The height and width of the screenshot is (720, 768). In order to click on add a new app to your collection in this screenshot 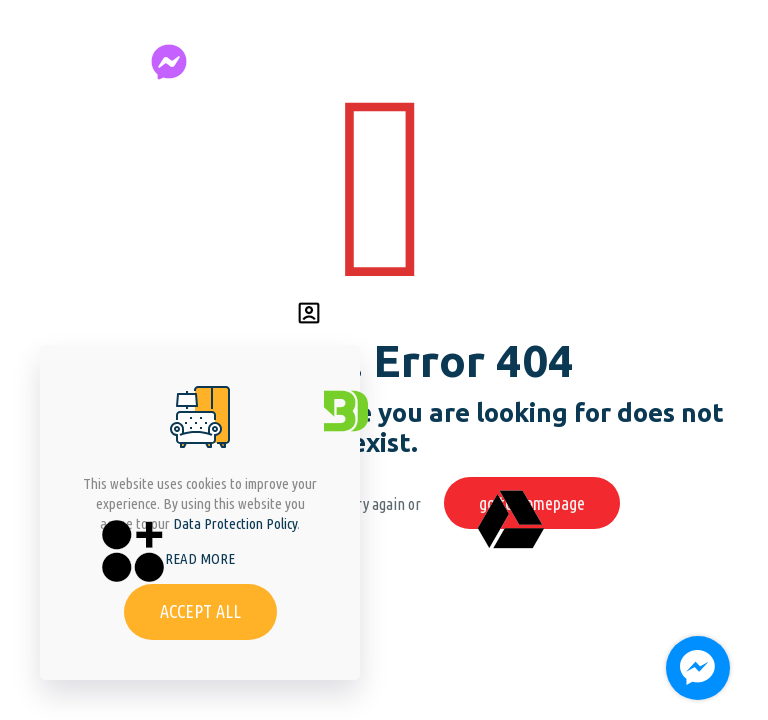, I will do `click(133, 551)`.